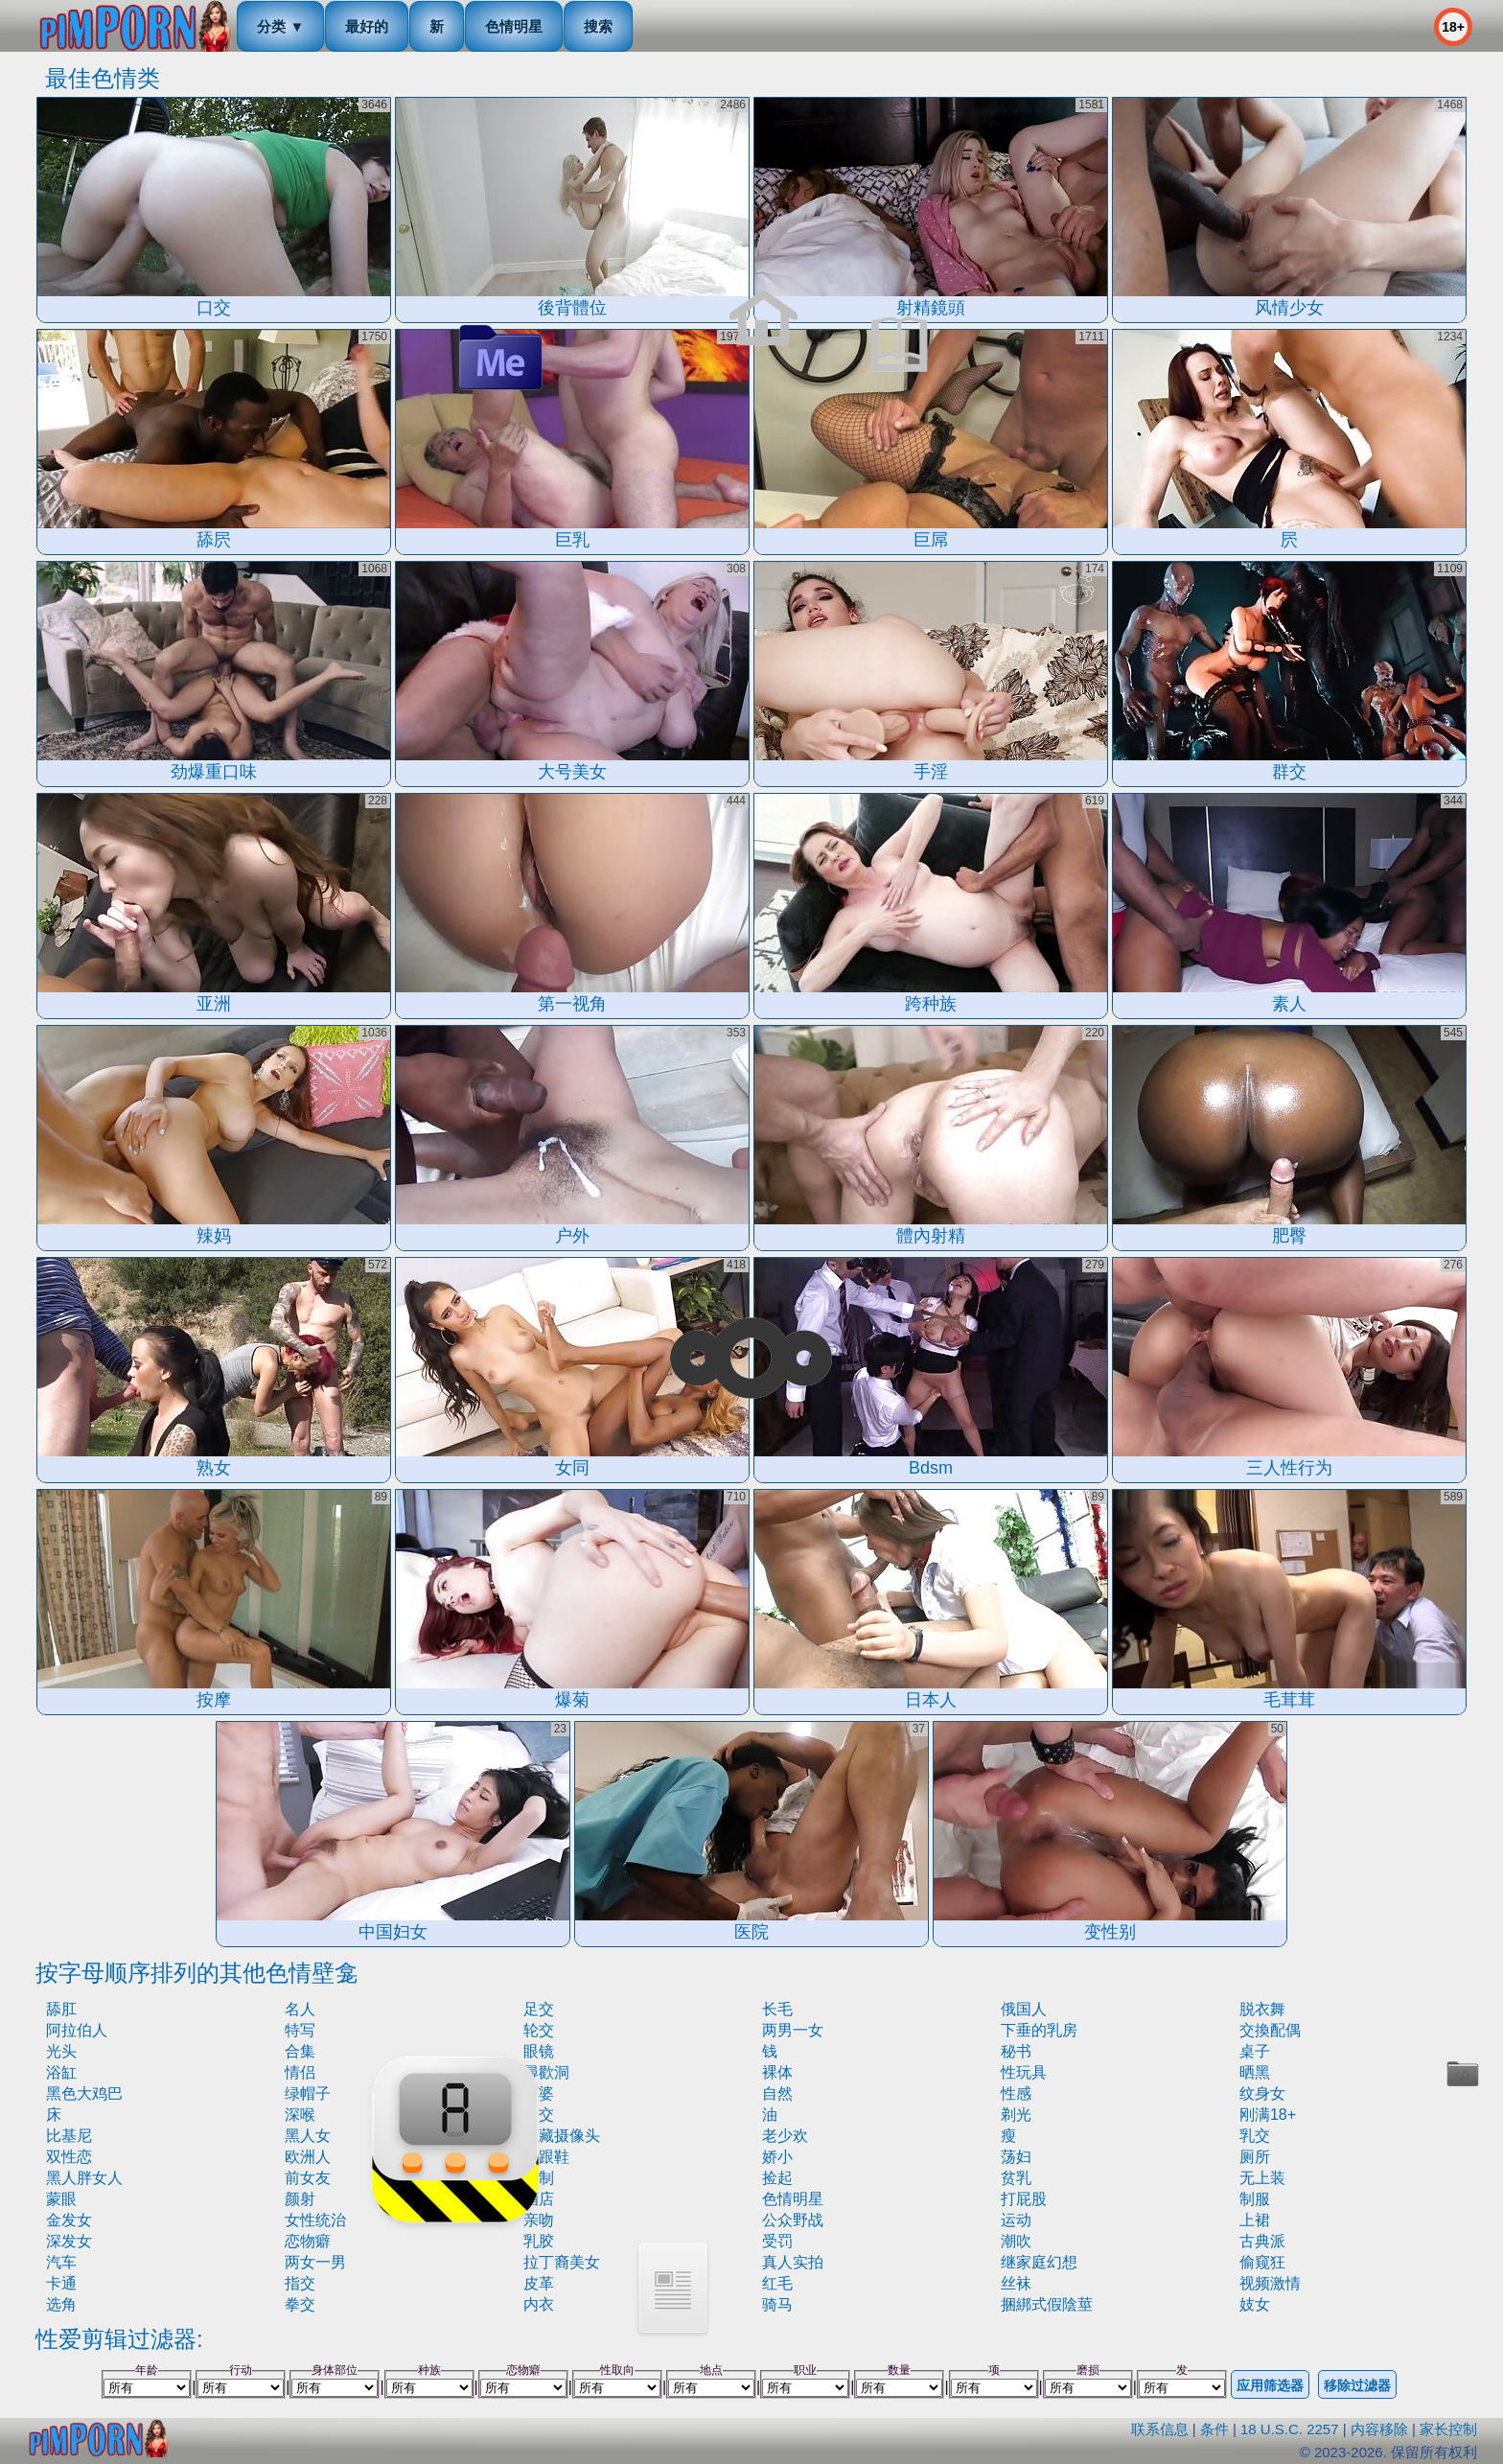  I want to click on open the dictionary application, so click(901, 342).